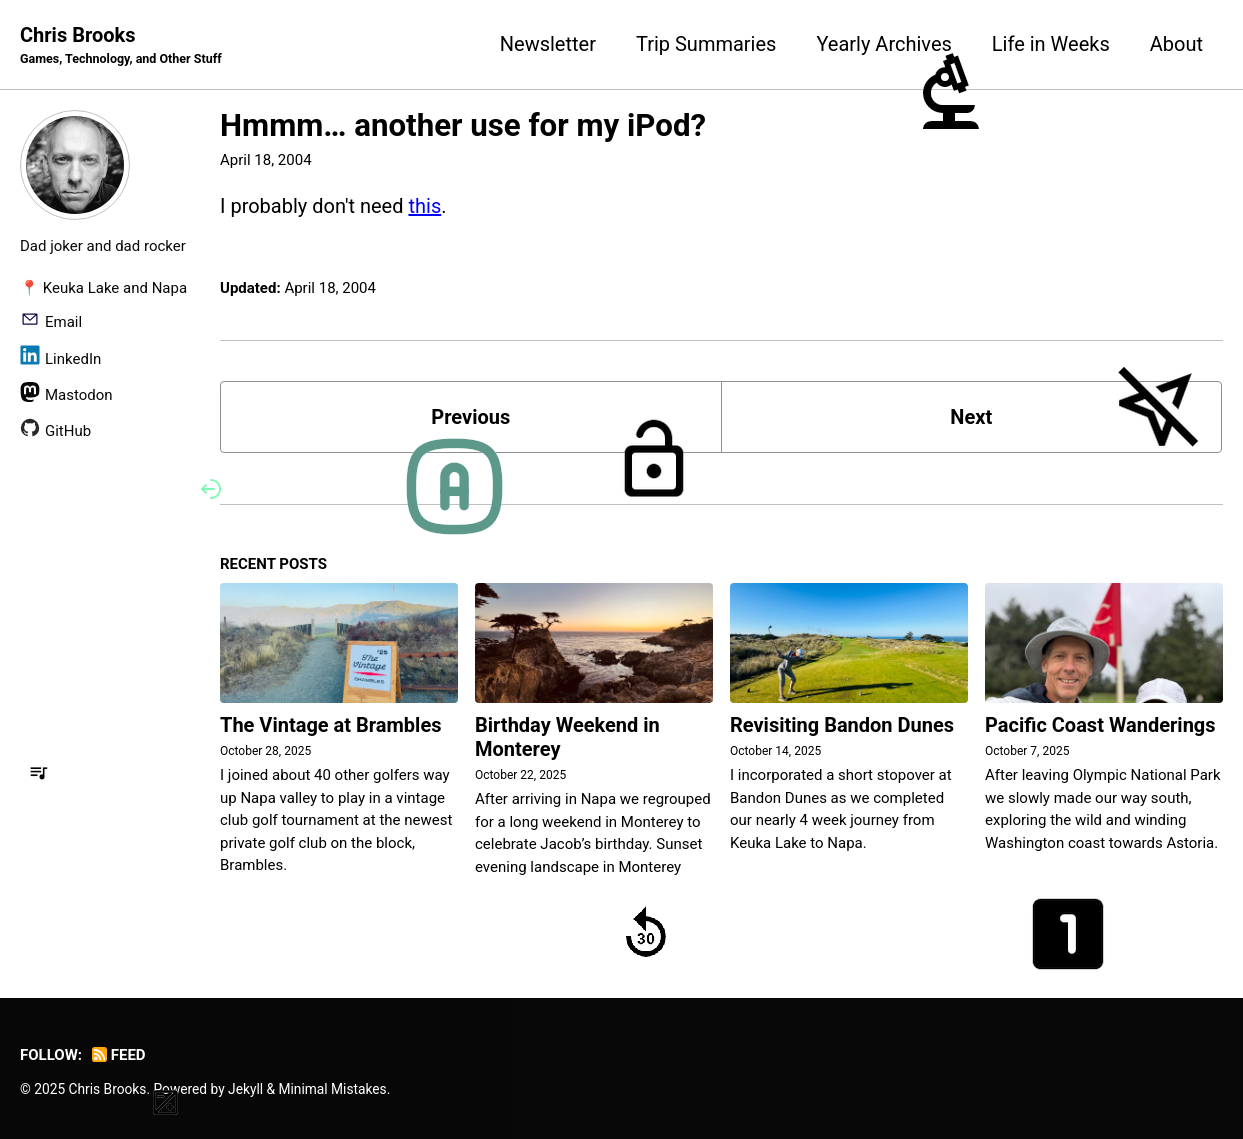 The height and width of the screenshot is (1139, 1243). I want to click on adjust image exposure settings, so click(165, 1102).